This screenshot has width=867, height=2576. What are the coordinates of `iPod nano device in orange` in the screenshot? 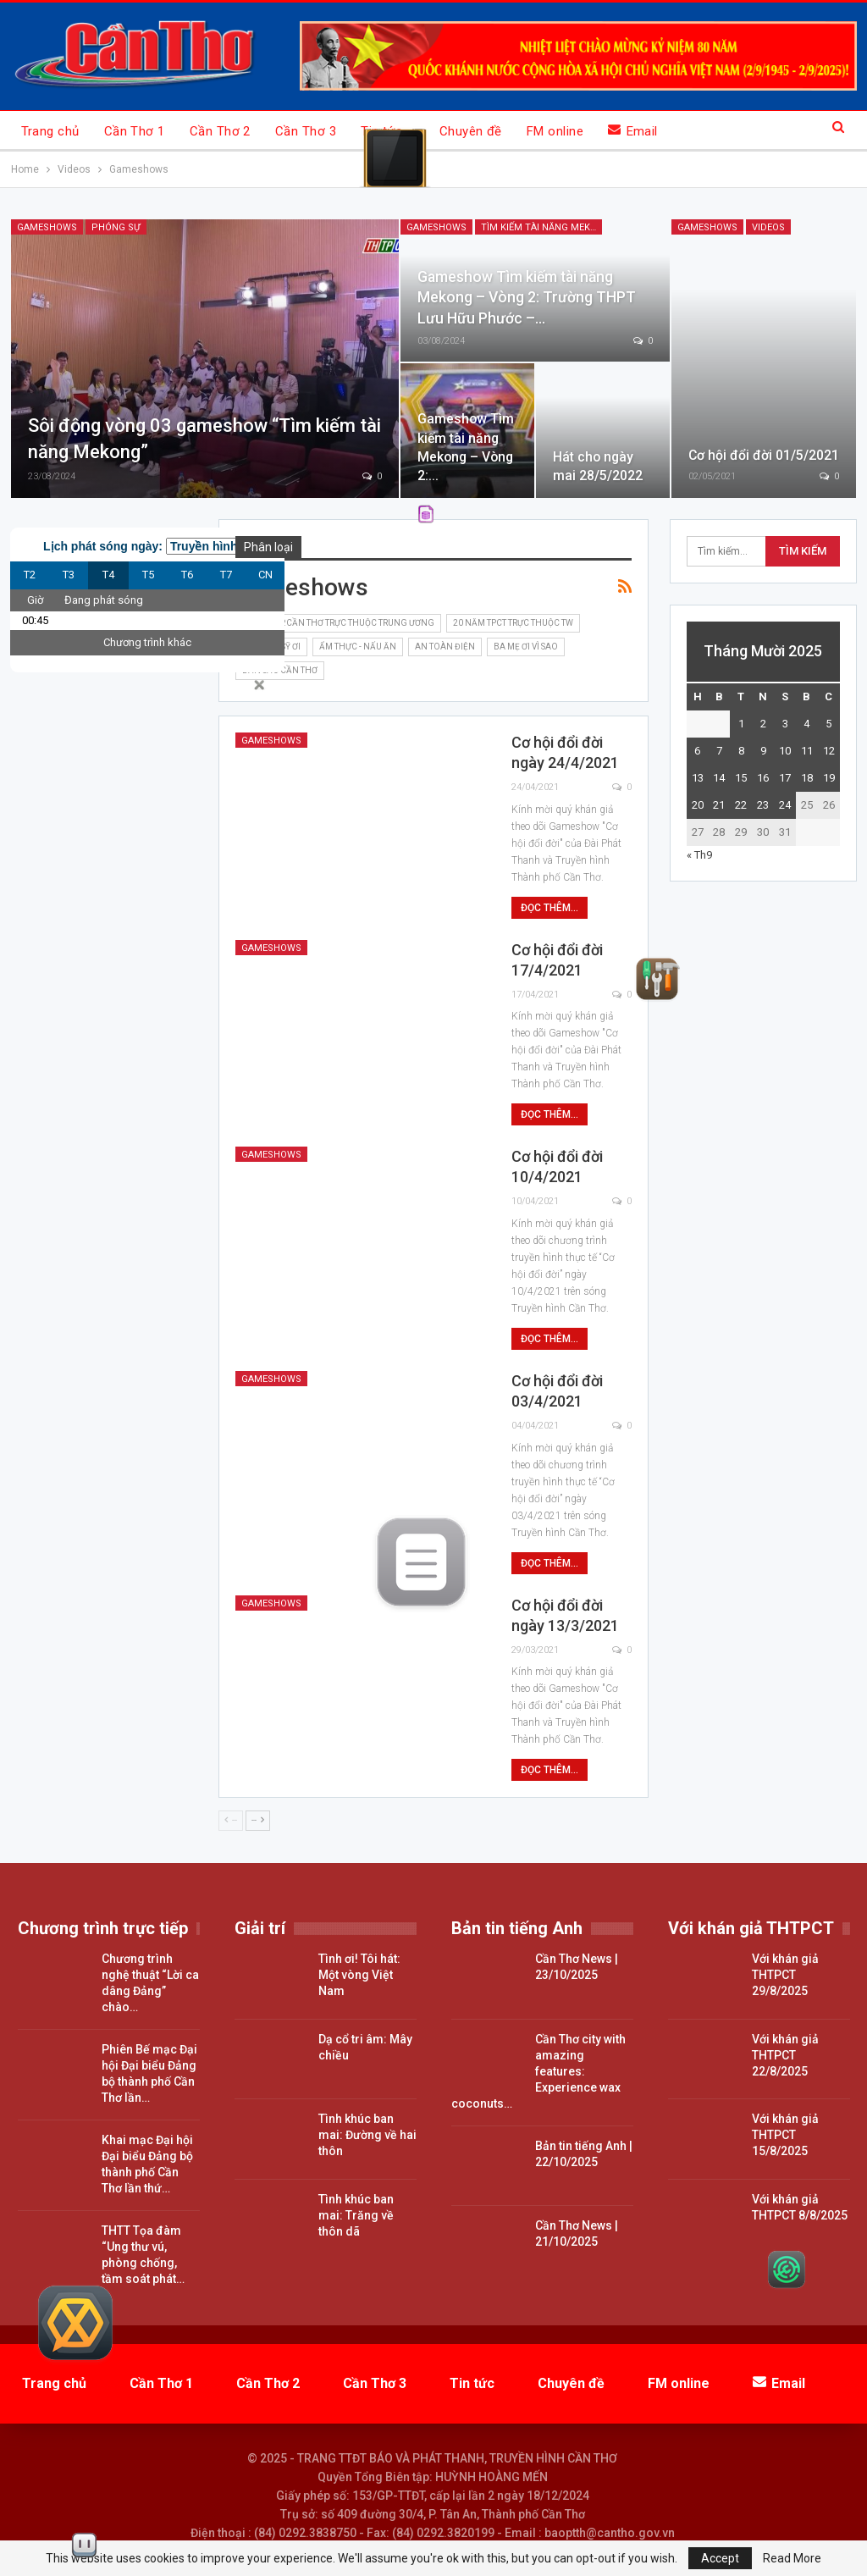 It's located at (395, 158).